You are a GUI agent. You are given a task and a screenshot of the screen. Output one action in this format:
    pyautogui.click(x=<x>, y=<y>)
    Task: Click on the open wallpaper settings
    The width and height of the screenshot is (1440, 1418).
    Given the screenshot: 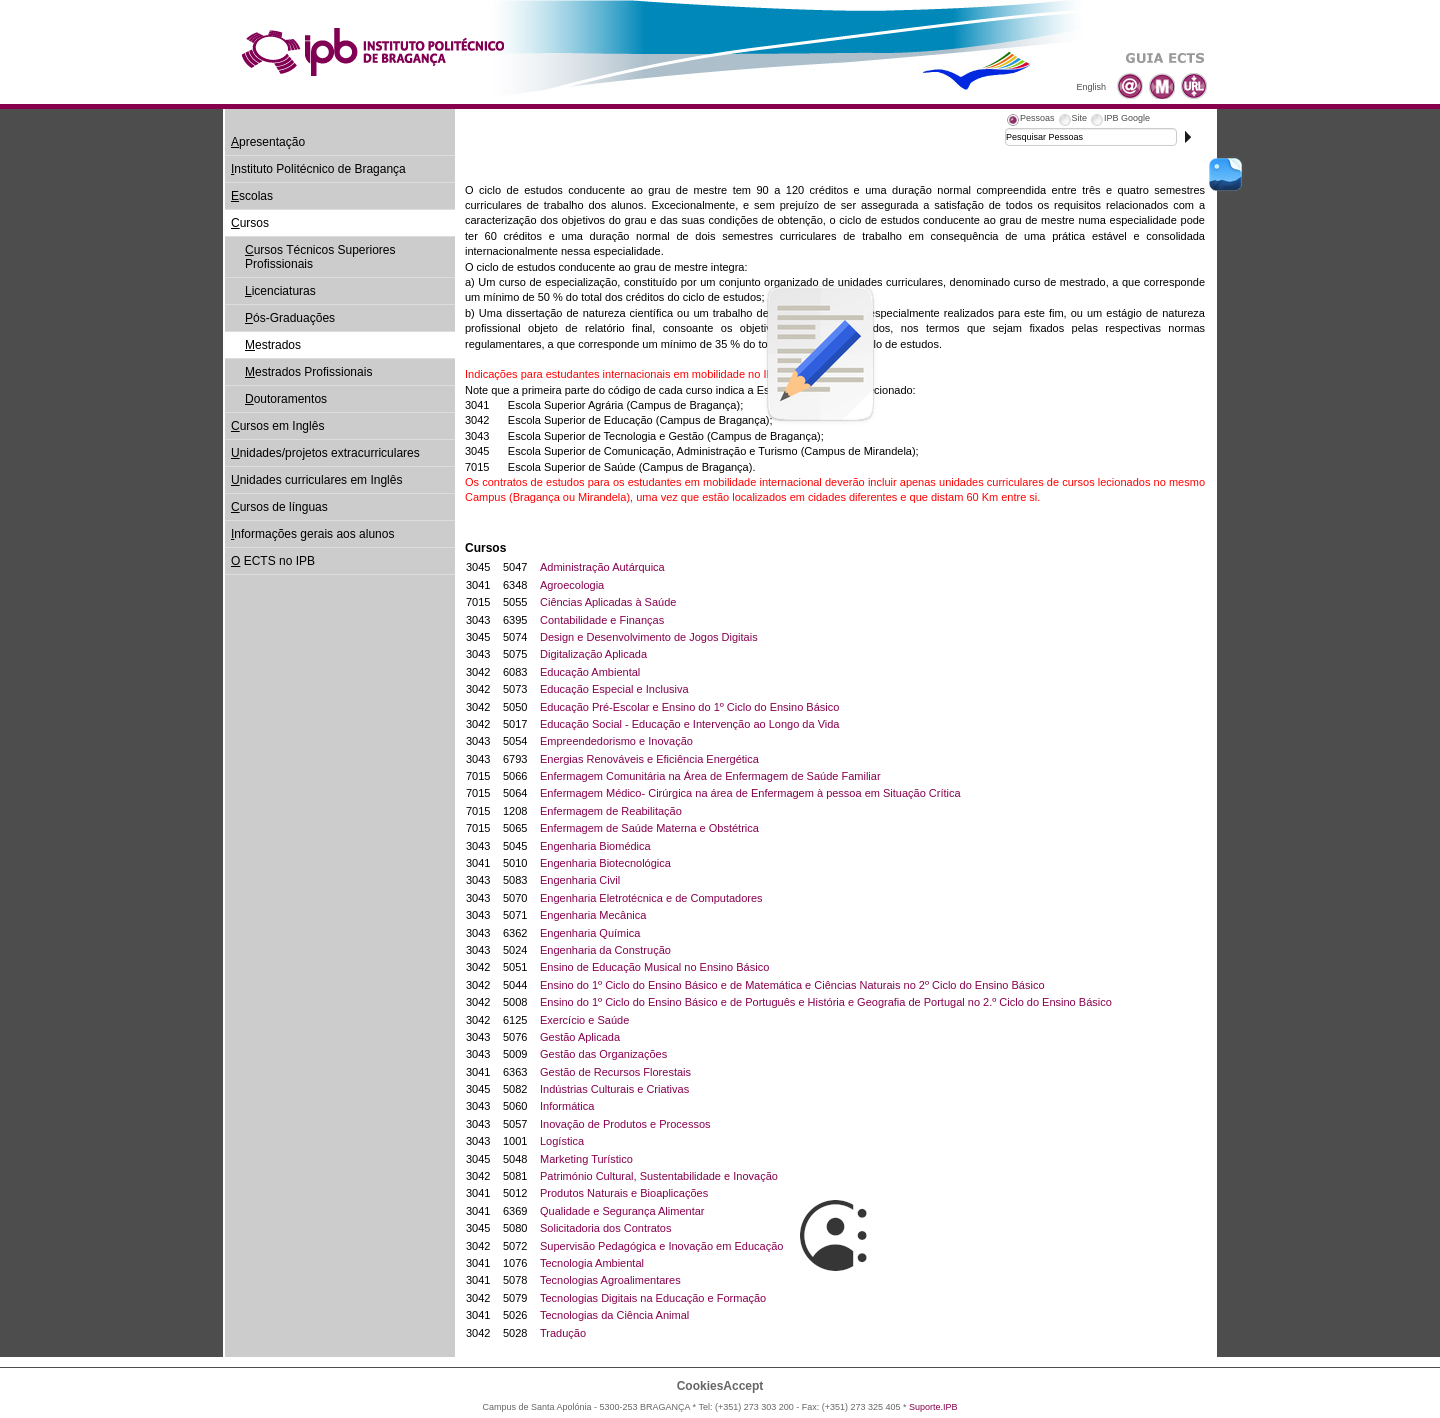 What is the action you would take?
    pyautogui.click(x=1225, y=174)
    